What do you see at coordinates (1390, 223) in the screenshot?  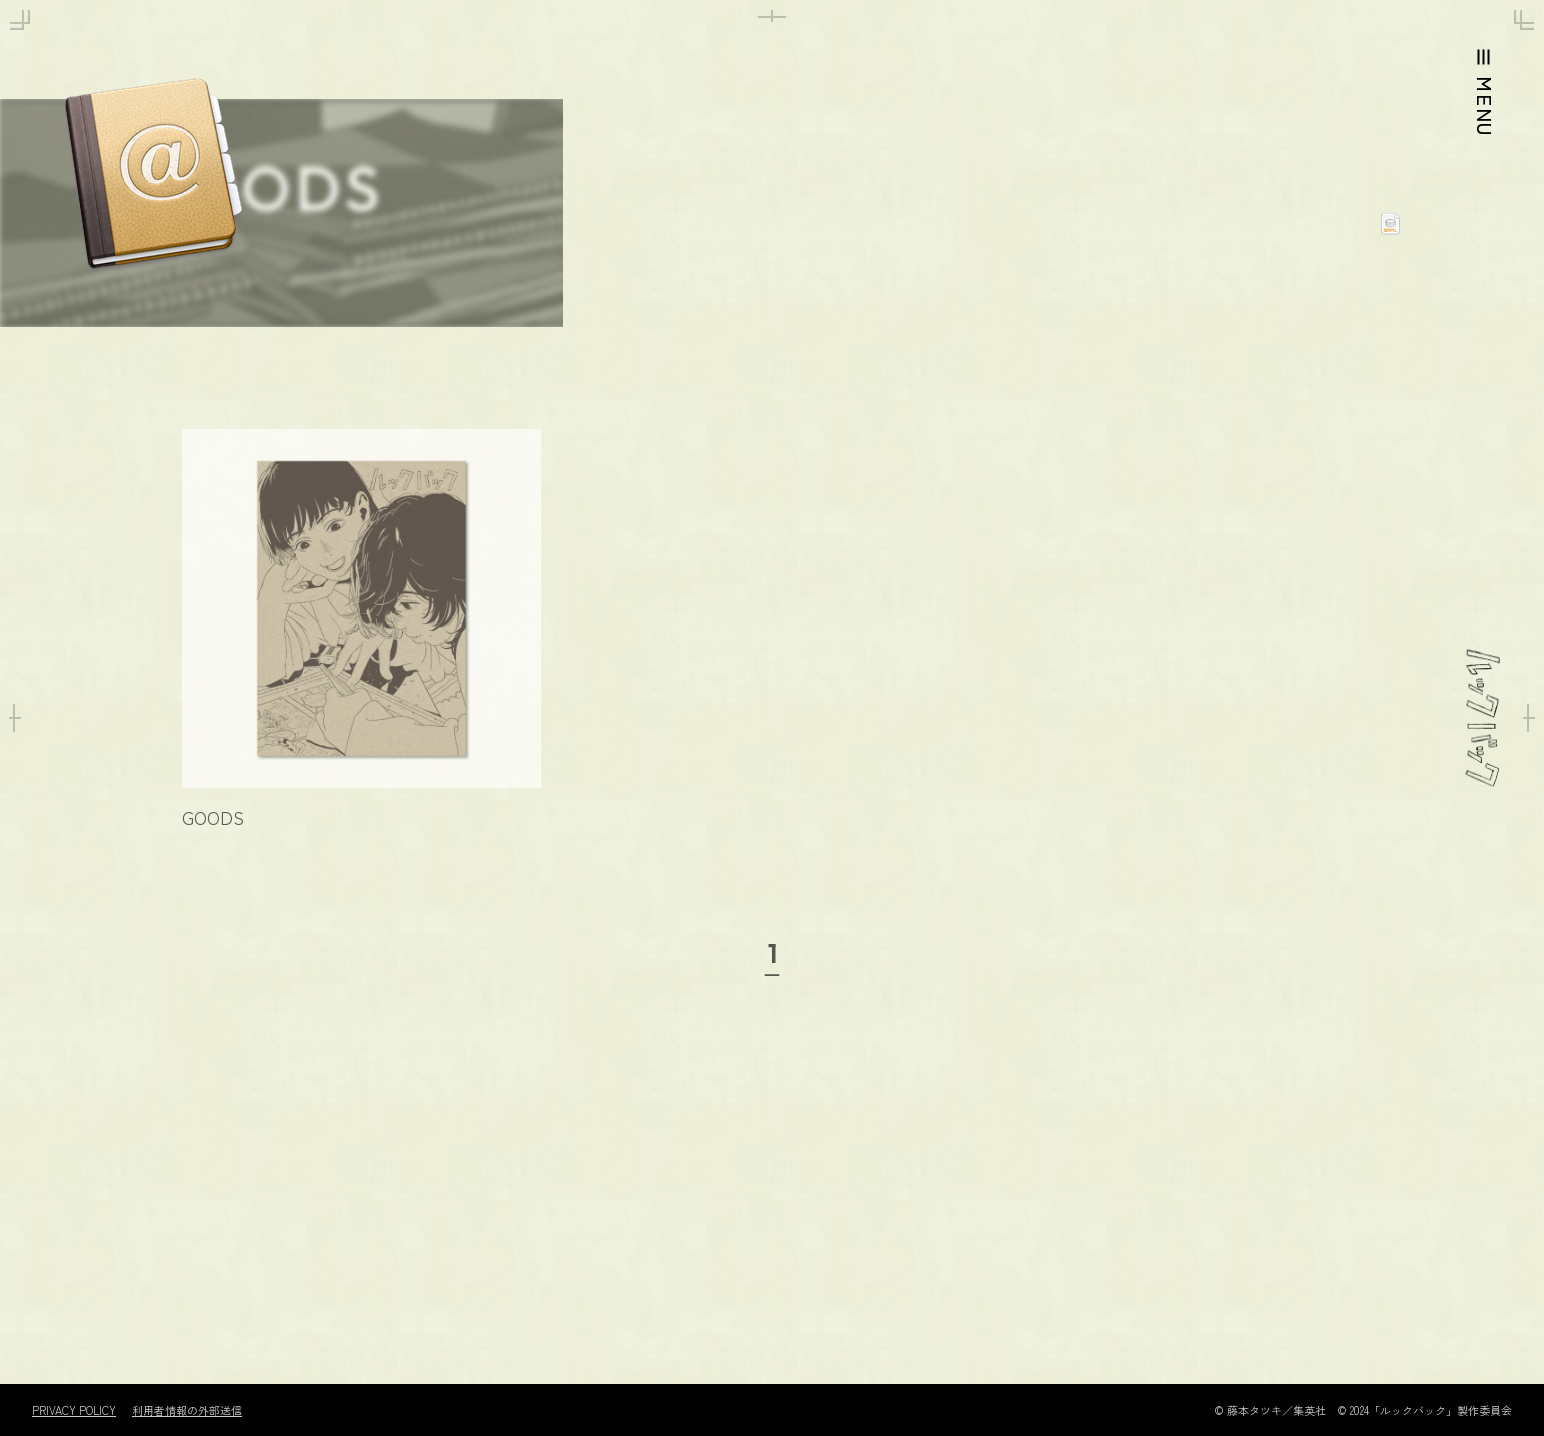 I see `a yaml configuration file` at bounding box center [1390, 223].